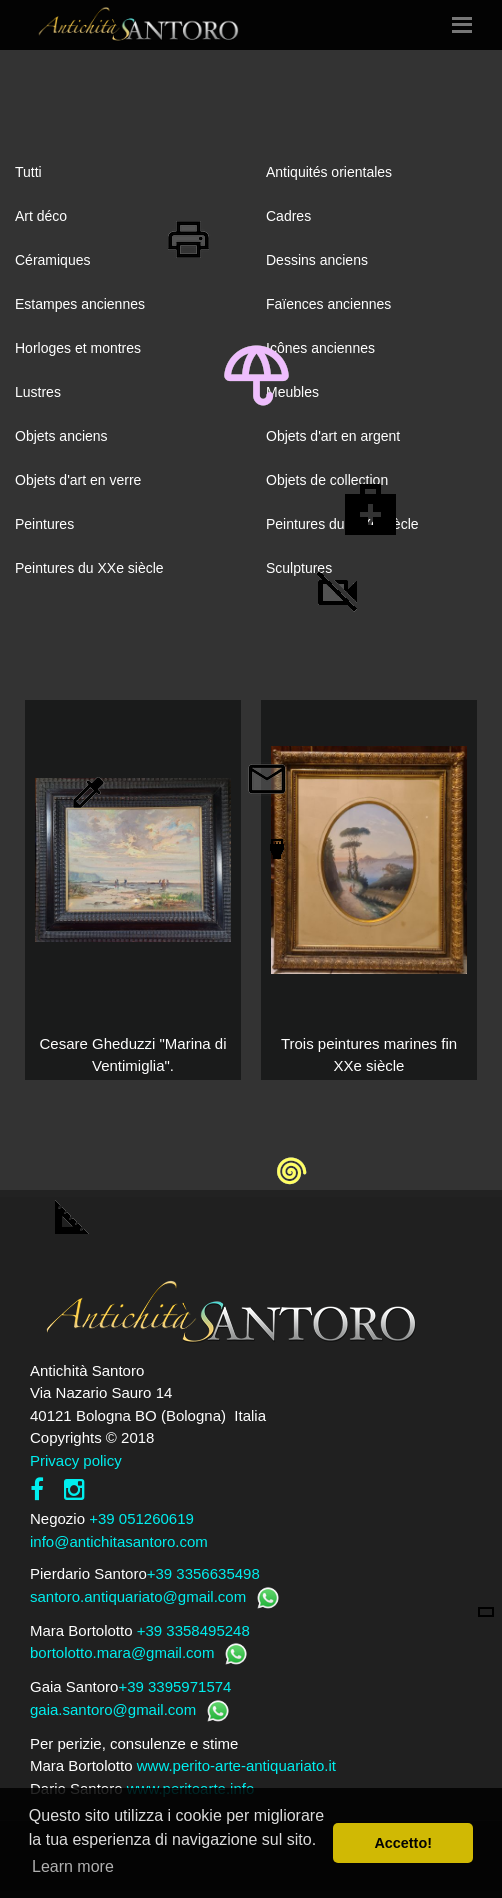 Image resolution: width=502 pixels, height=1898 pixels. What do you see at coordinates (290, 1171) in the screenshot?
I see `indicates loading or processing in progress` at bounding box center [290, 1171].